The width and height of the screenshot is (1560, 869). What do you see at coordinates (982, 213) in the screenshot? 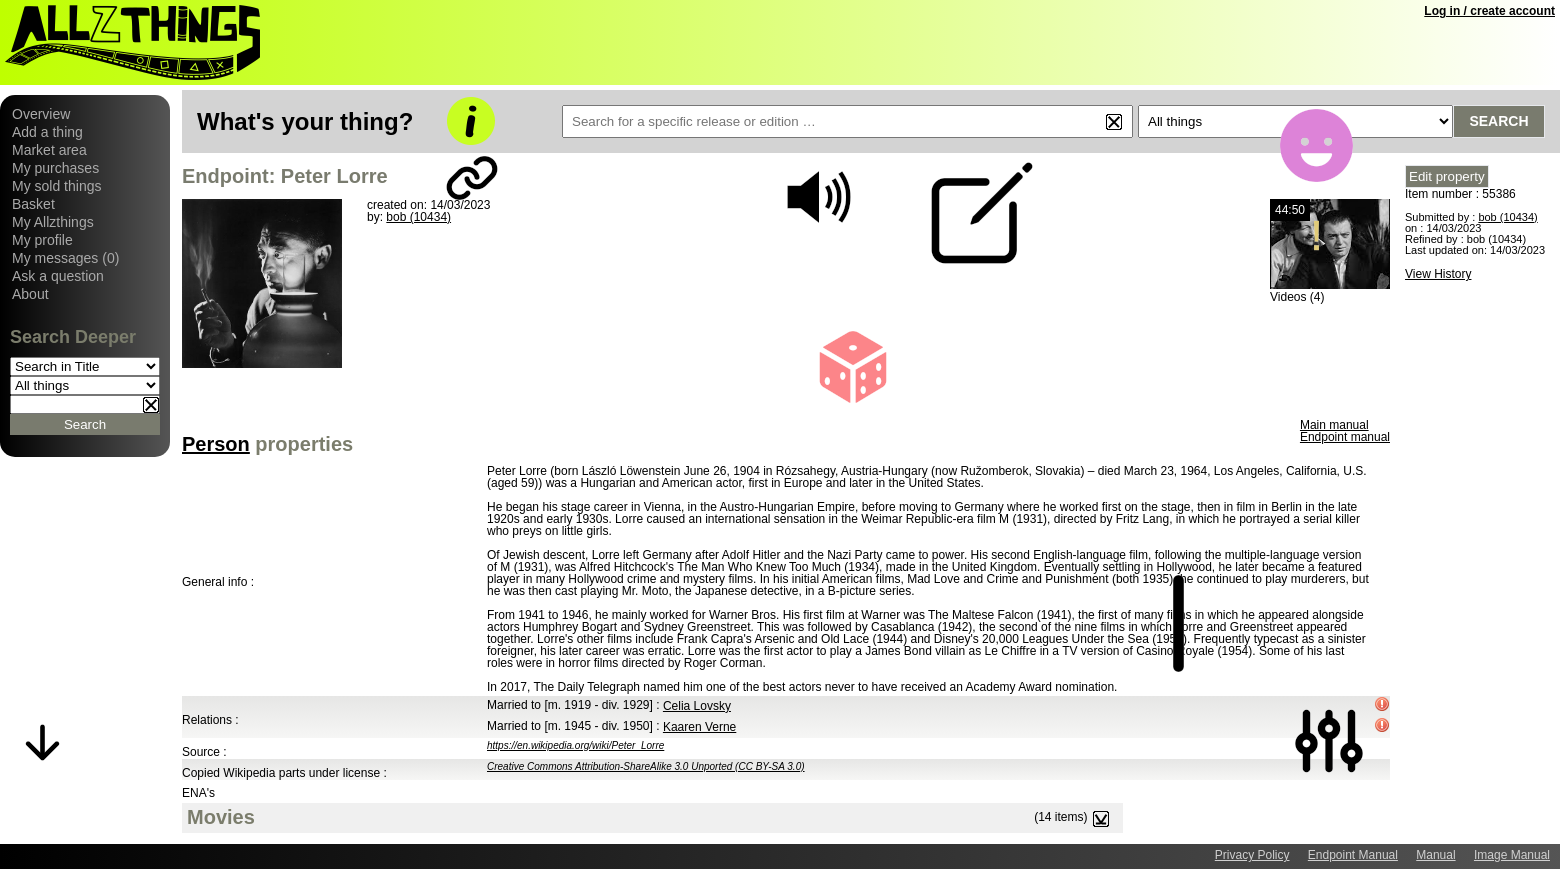
I see `create or compose new content` at bounding box center [982, 213].